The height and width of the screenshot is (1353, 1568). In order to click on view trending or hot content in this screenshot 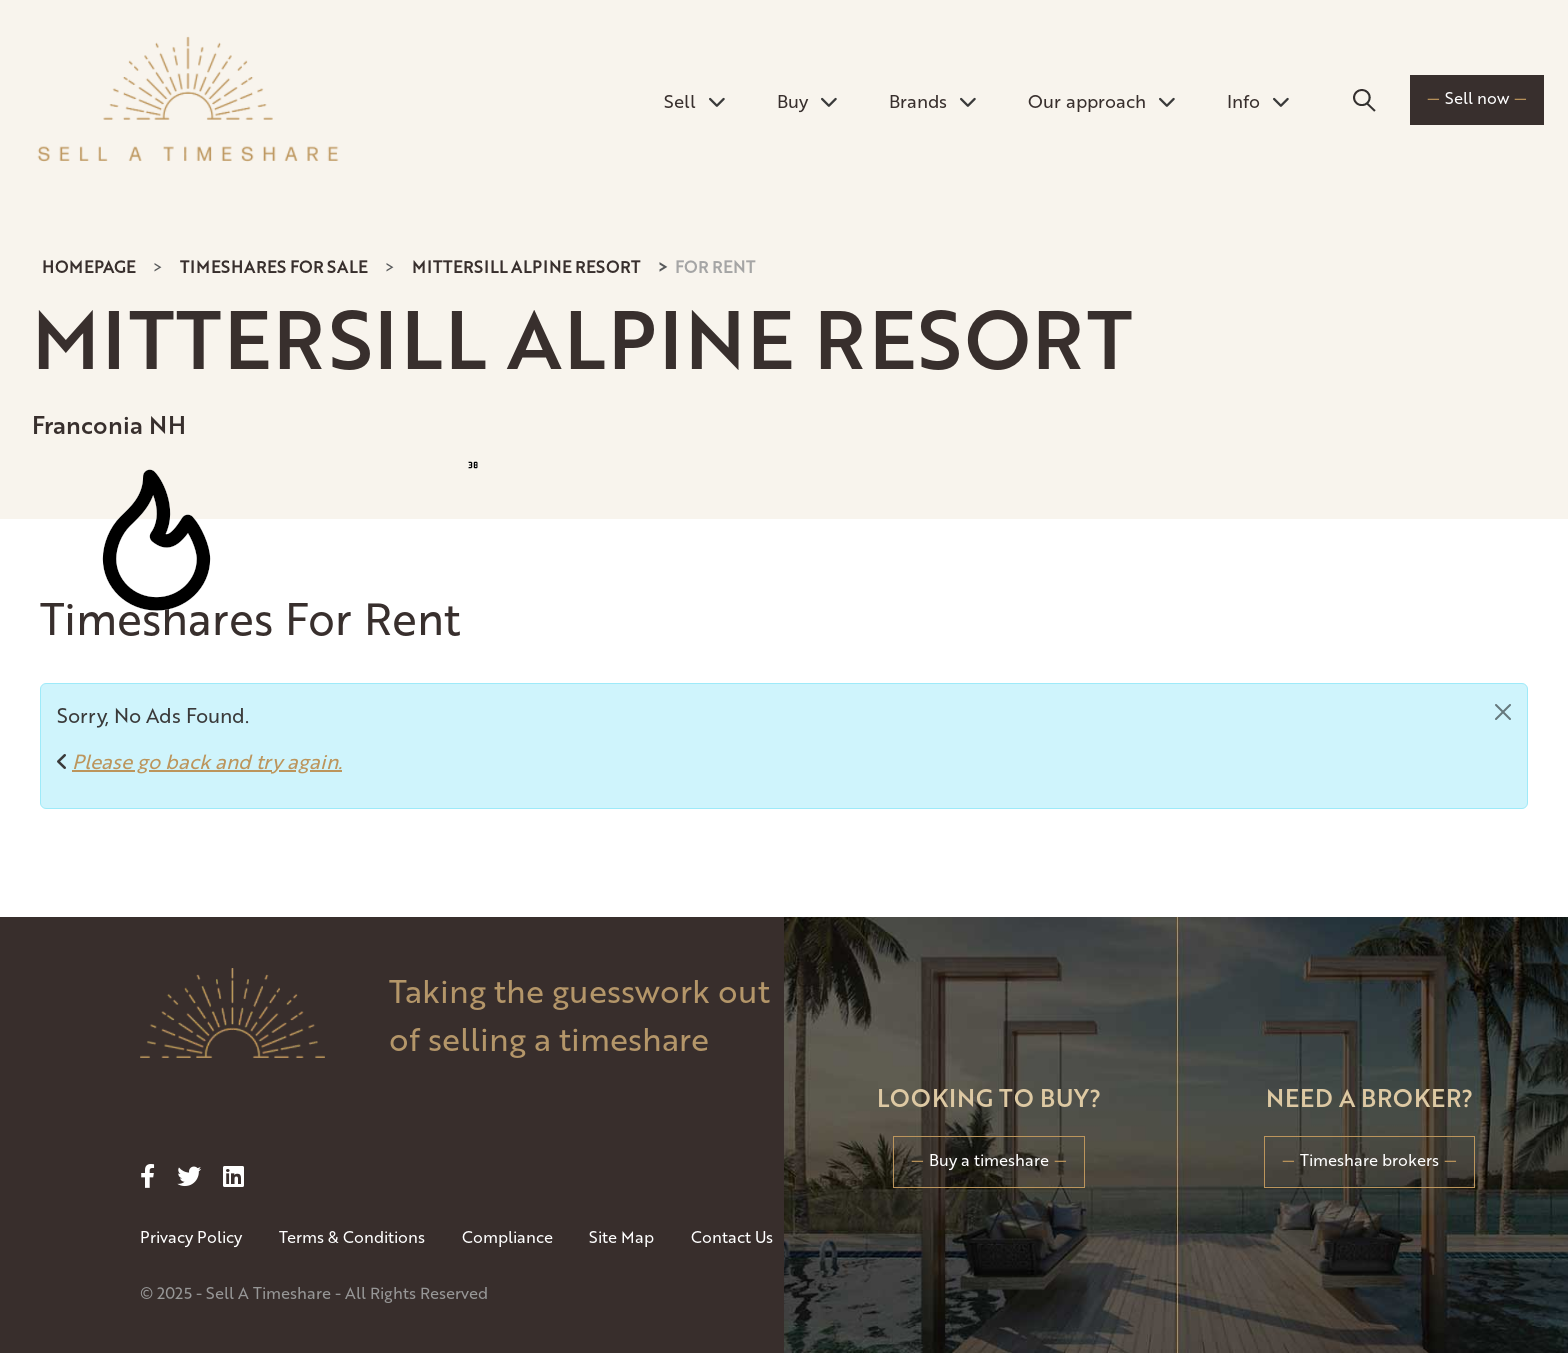, I will do `click(156, 543)`.